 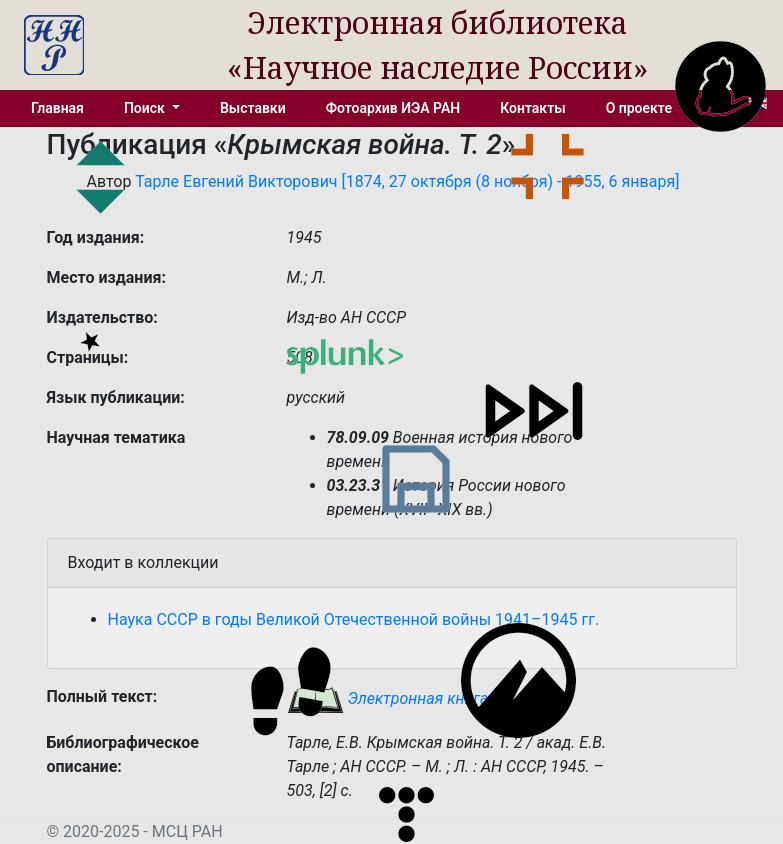 I want to click on cinnamon desktop environment logo, so click(x=518, y=680).